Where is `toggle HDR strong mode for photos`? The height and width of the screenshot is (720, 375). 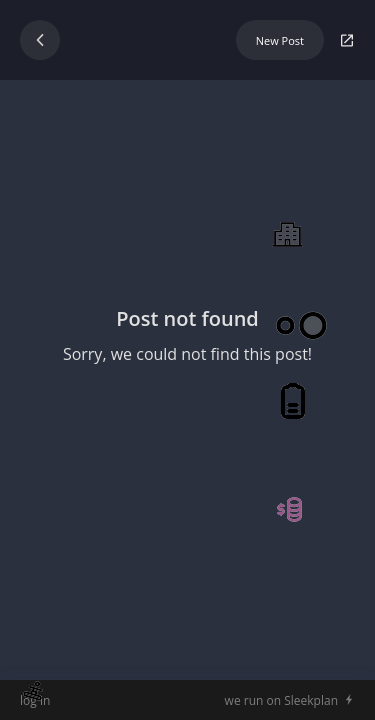 toggle HDR strong mode for photos is located at coordinates (301, 325).